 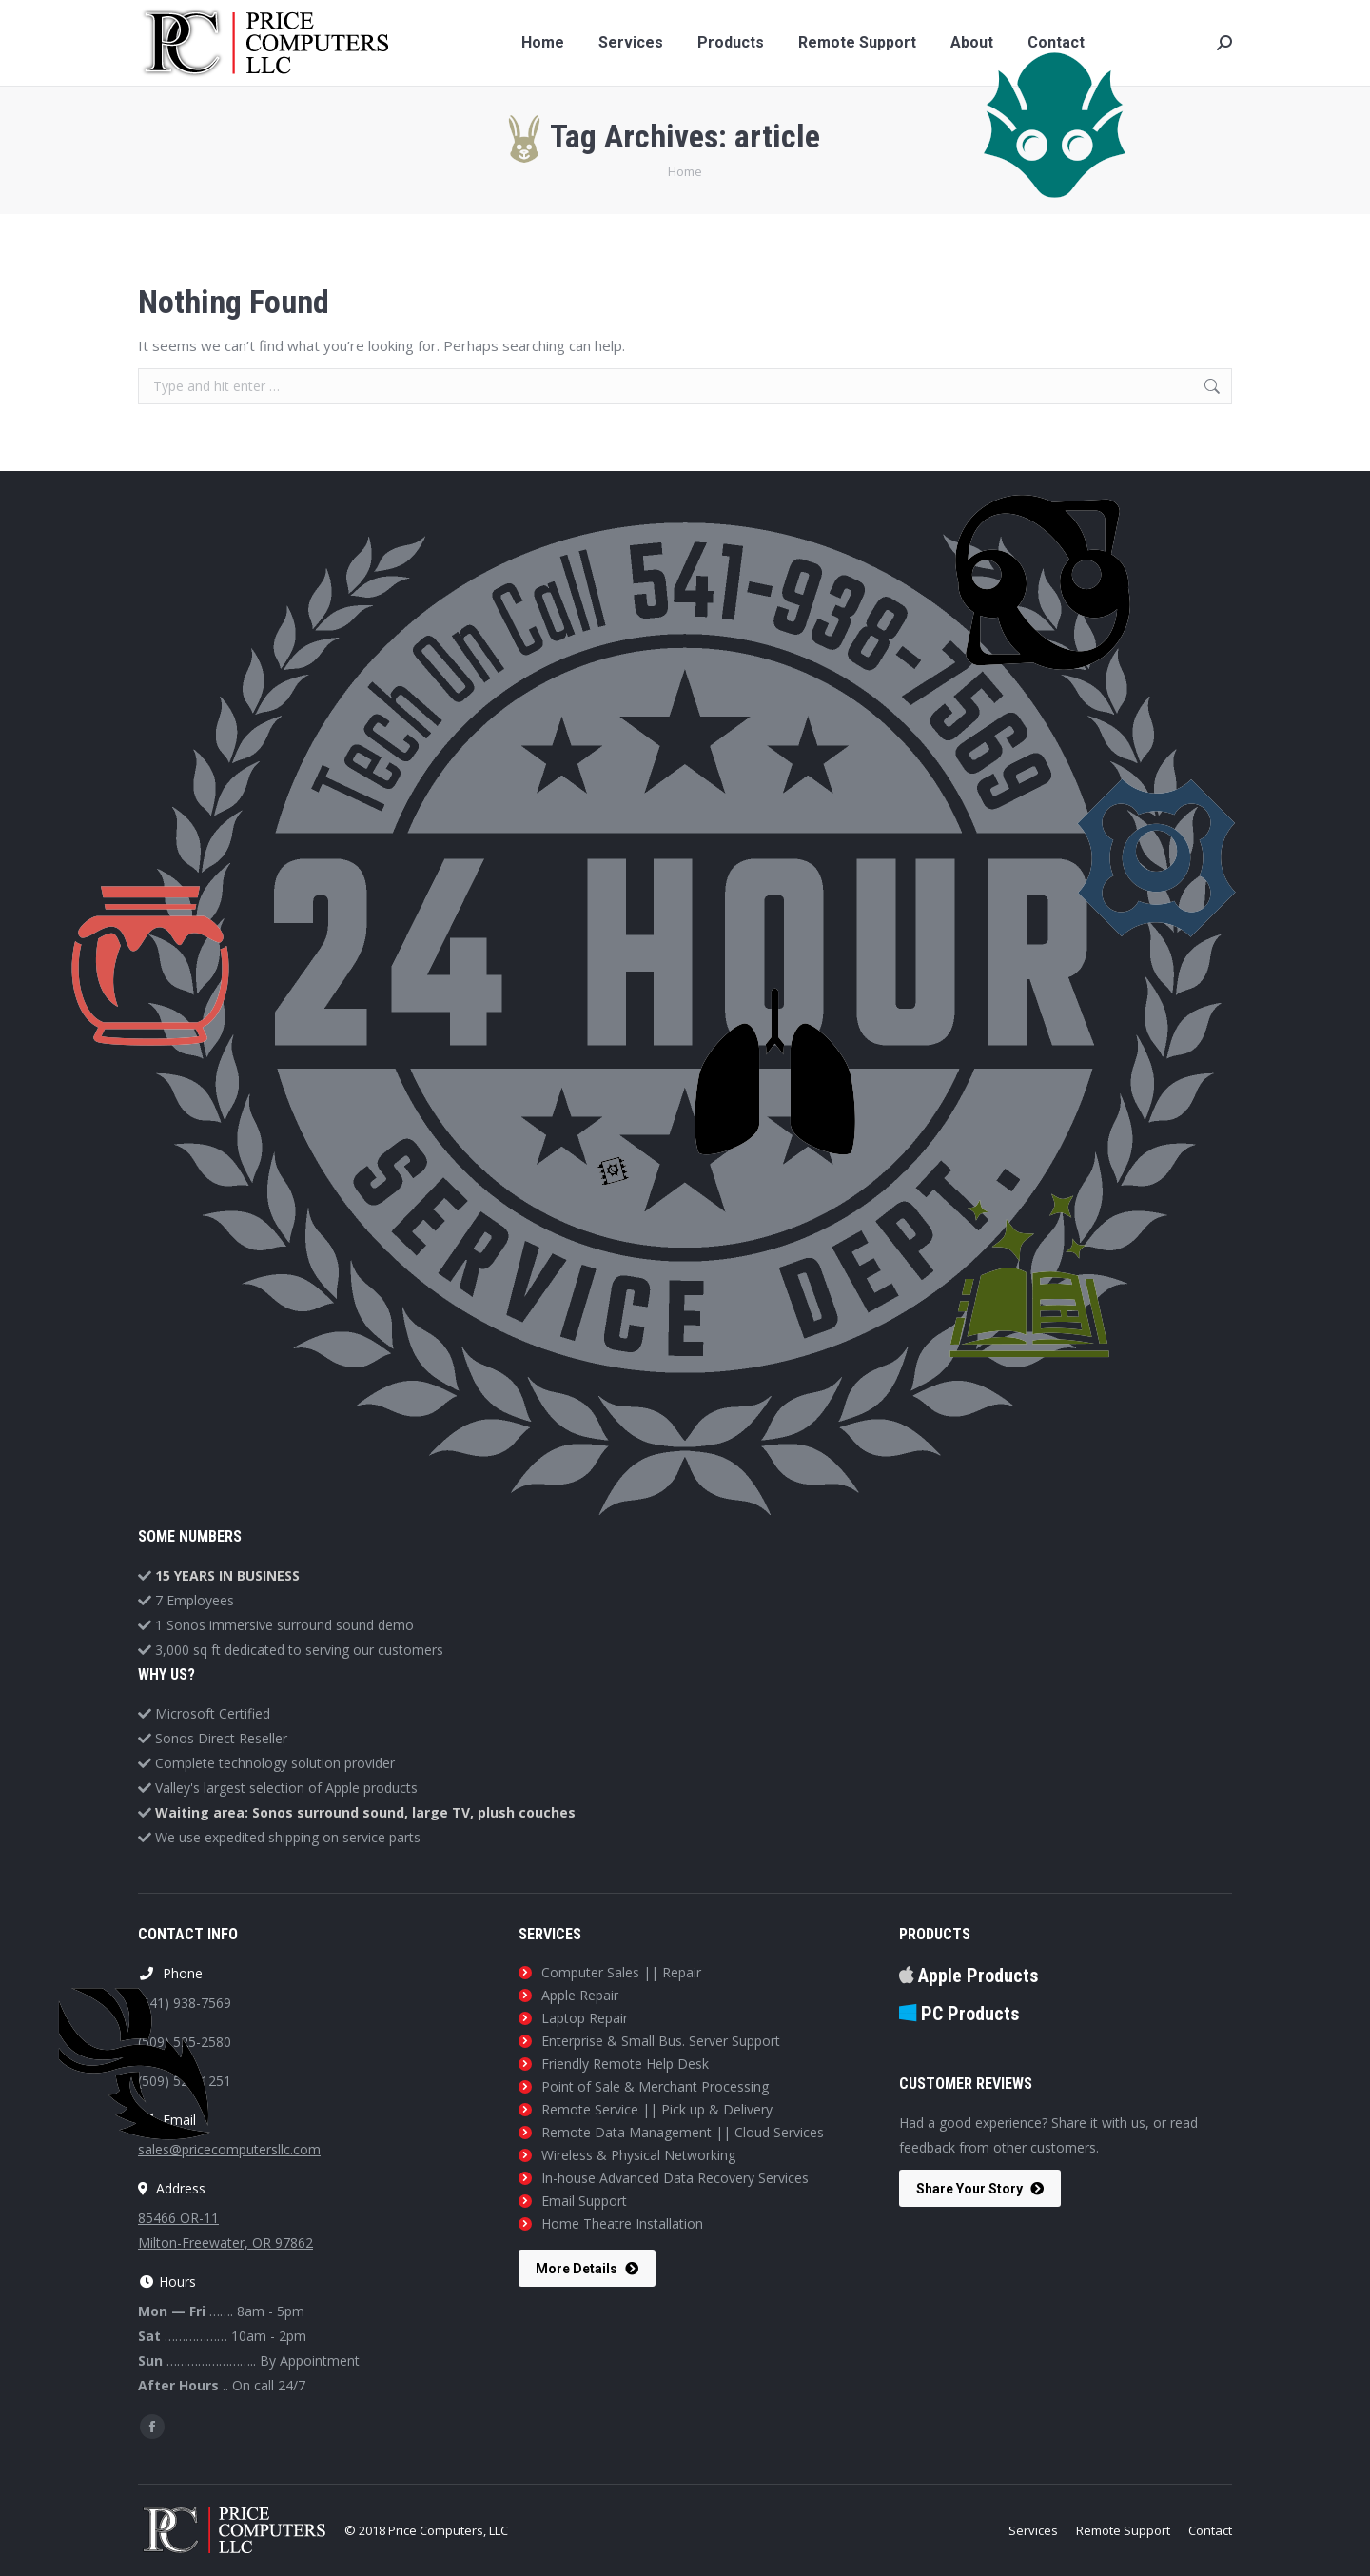 What do you see at coordinates (1029, 1275) in the screenshot?
I see `open your spell book or magic abilities` at bounding box center [1029, 1275].